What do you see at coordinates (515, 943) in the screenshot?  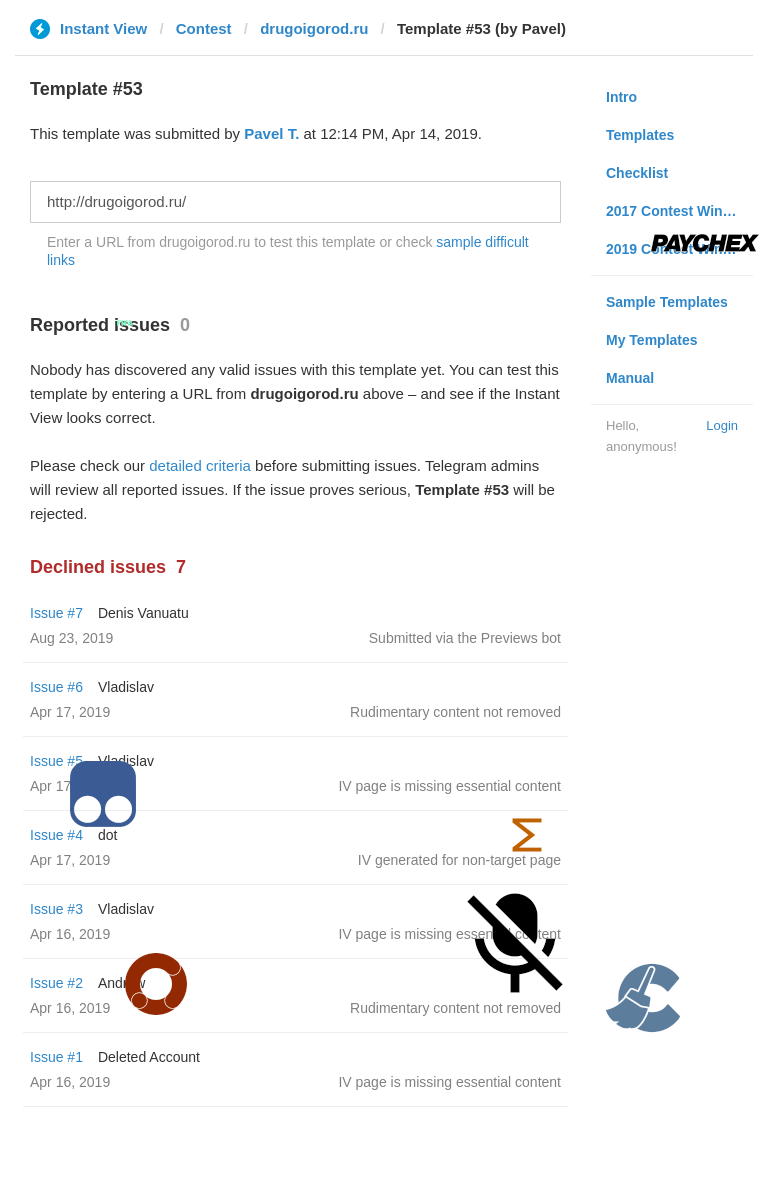 I see `microphone is muted` at bounding box center [515, 943].